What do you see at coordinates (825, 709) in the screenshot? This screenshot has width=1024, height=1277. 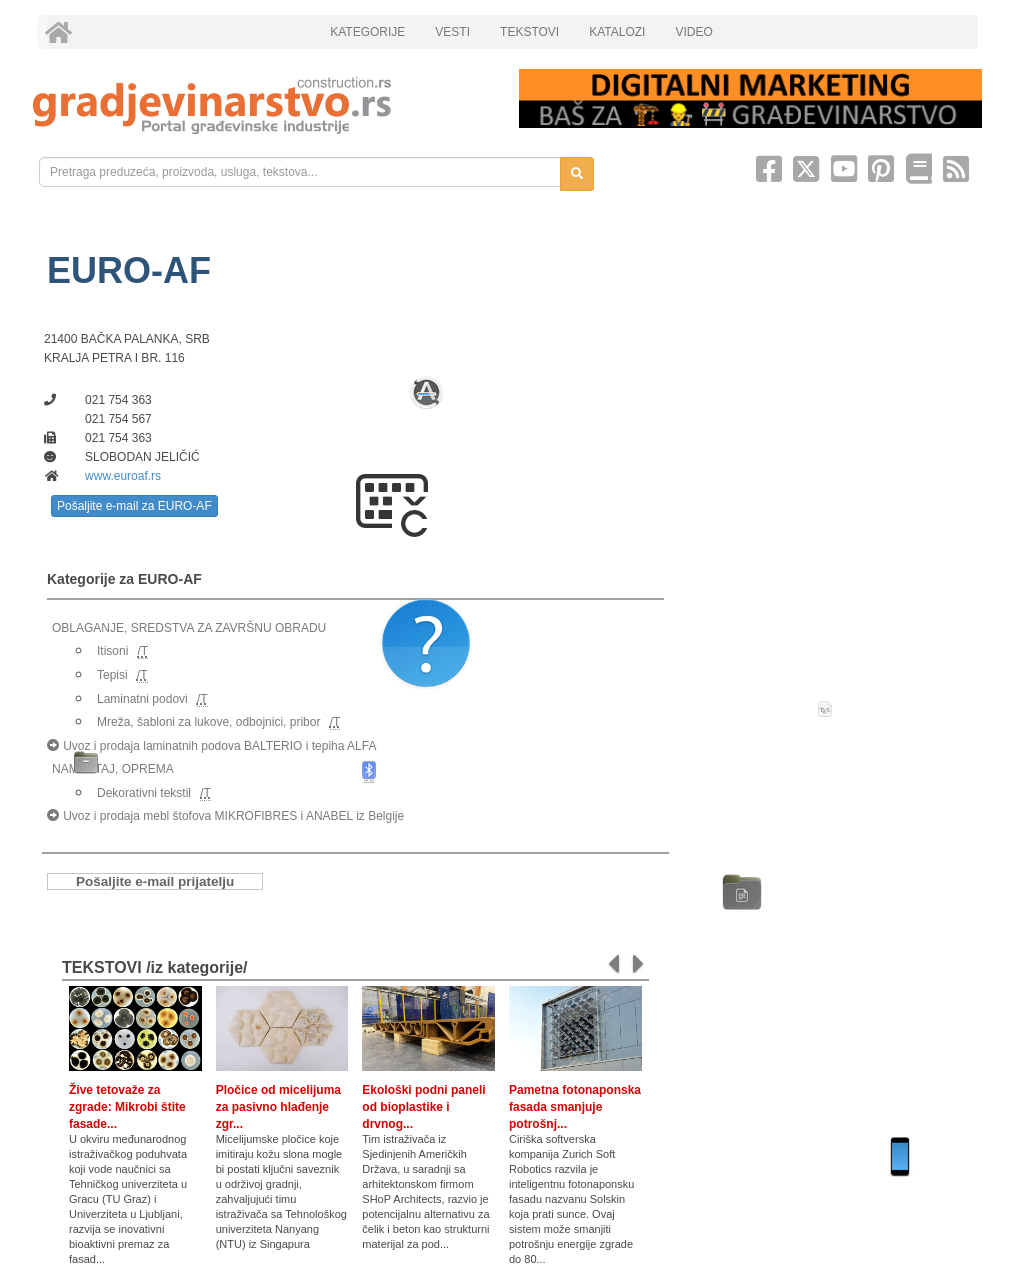 I see `a LaTeX or TeX document file` at bounding box center [825, 709].